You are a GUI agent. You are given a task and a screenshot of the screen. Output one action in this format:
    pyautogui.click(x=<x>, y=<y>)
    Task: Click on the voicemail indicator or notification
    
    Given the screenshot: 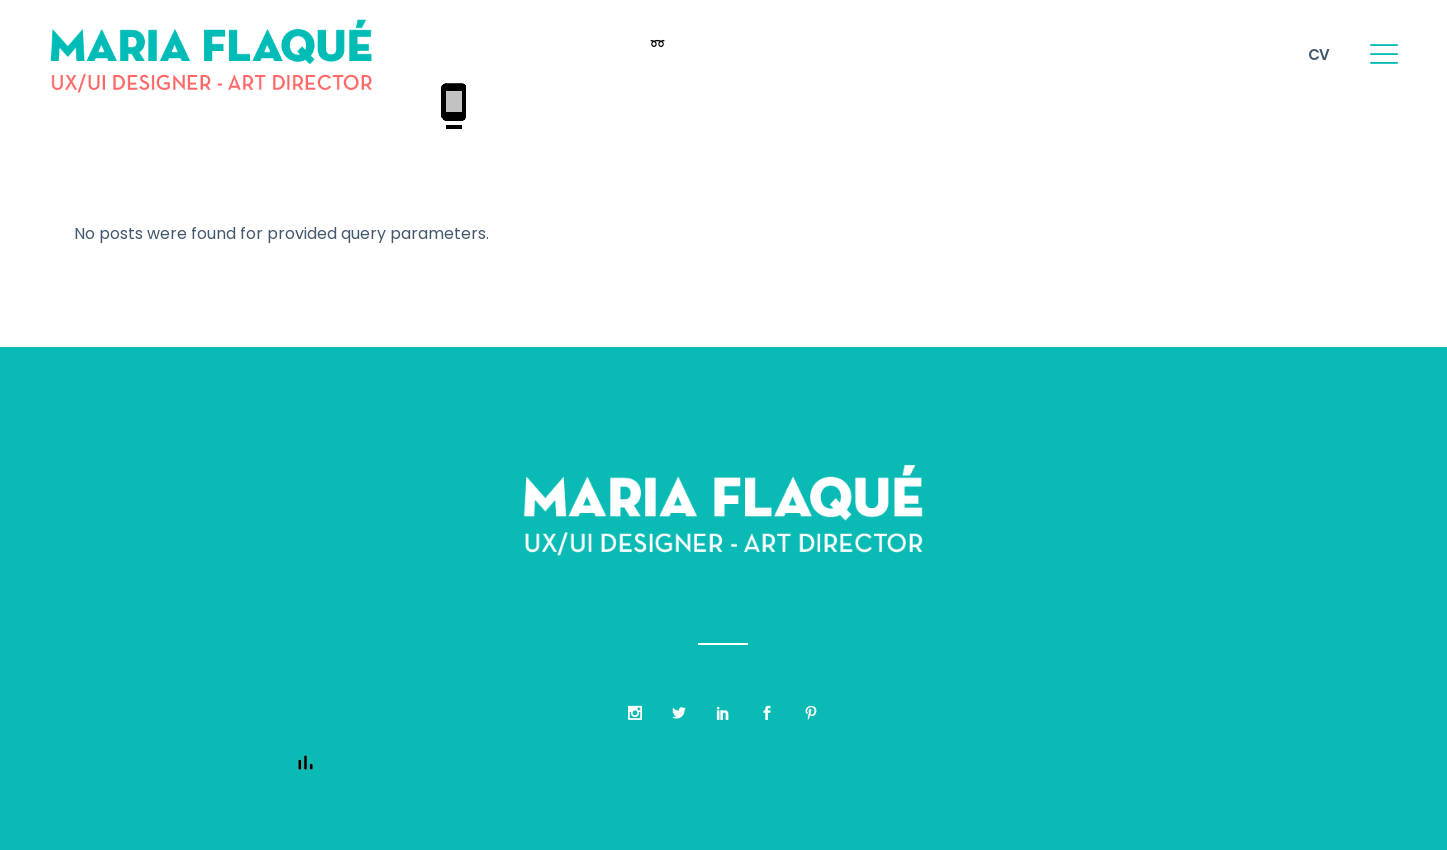 What is the action you would take?
    pyautogui.click(x=657, y=43)
    